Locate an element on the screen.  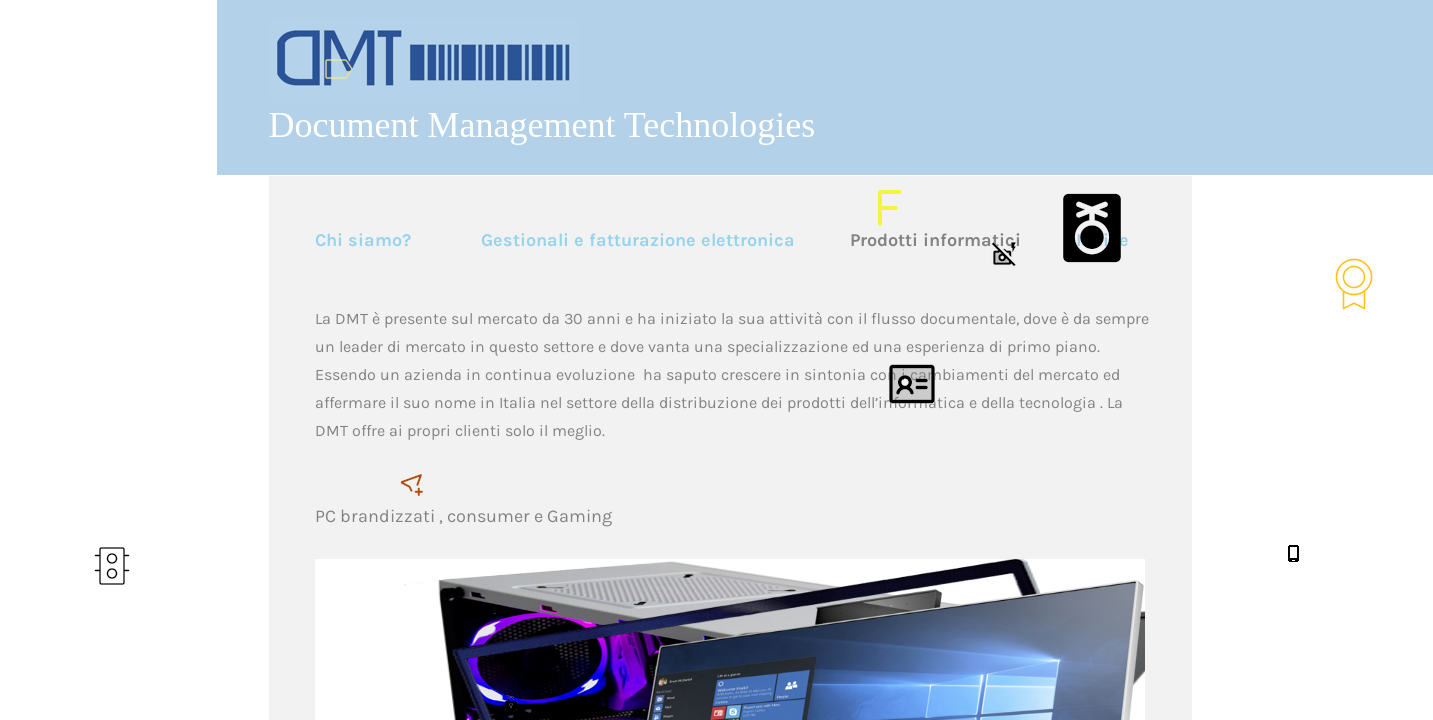
add a tag or label to an item is located at coordinates (338, 69).